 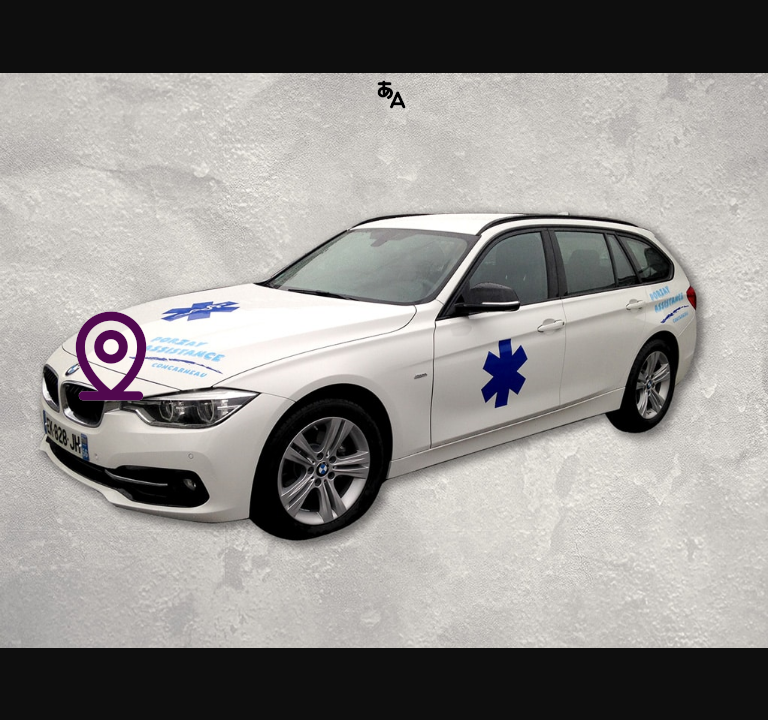 What do you see at coordinates (391, 94) in the screenshot?
I see `switch to Japanese hiragana input` at bounding box center [391, 94].